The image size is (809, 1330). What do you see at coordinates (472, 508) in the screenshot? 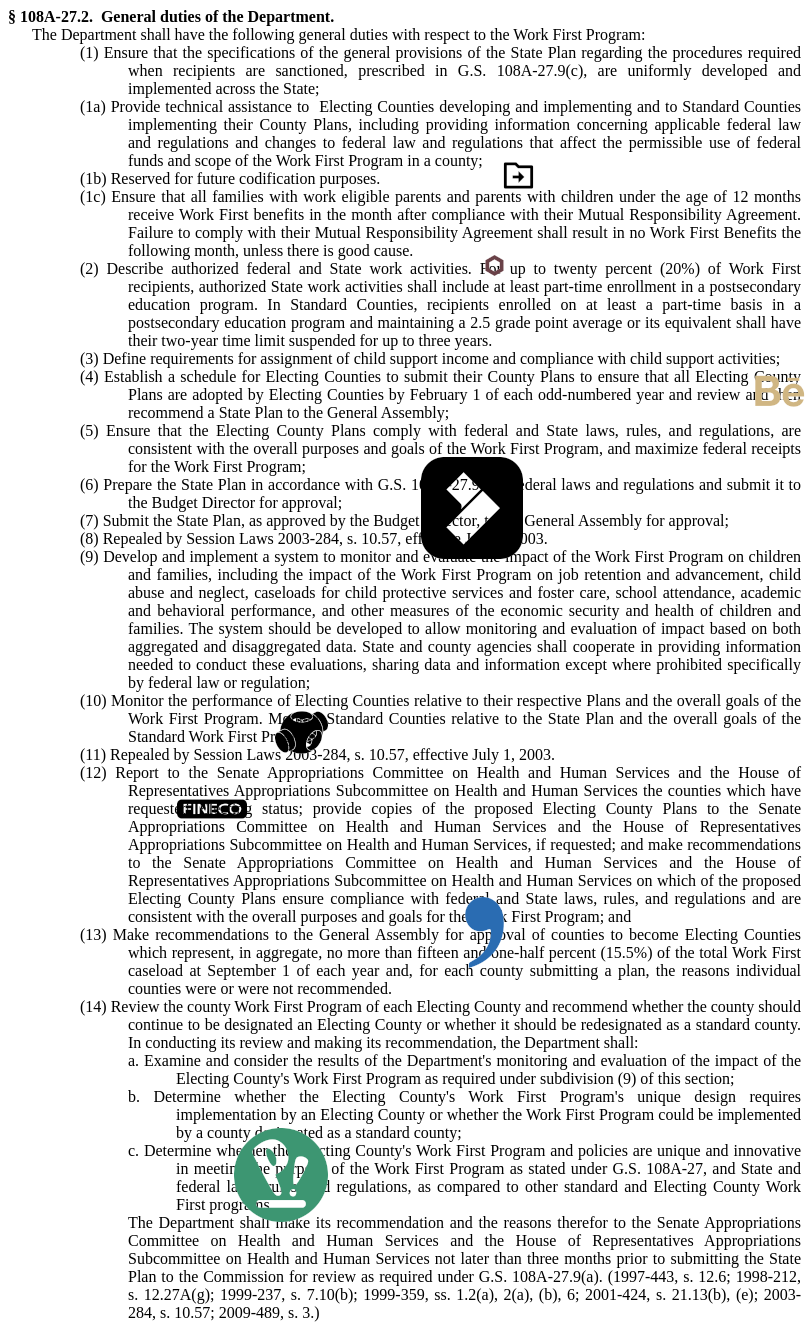
I see `open wondershare filmora video editor` at bounding box center [472, 508].